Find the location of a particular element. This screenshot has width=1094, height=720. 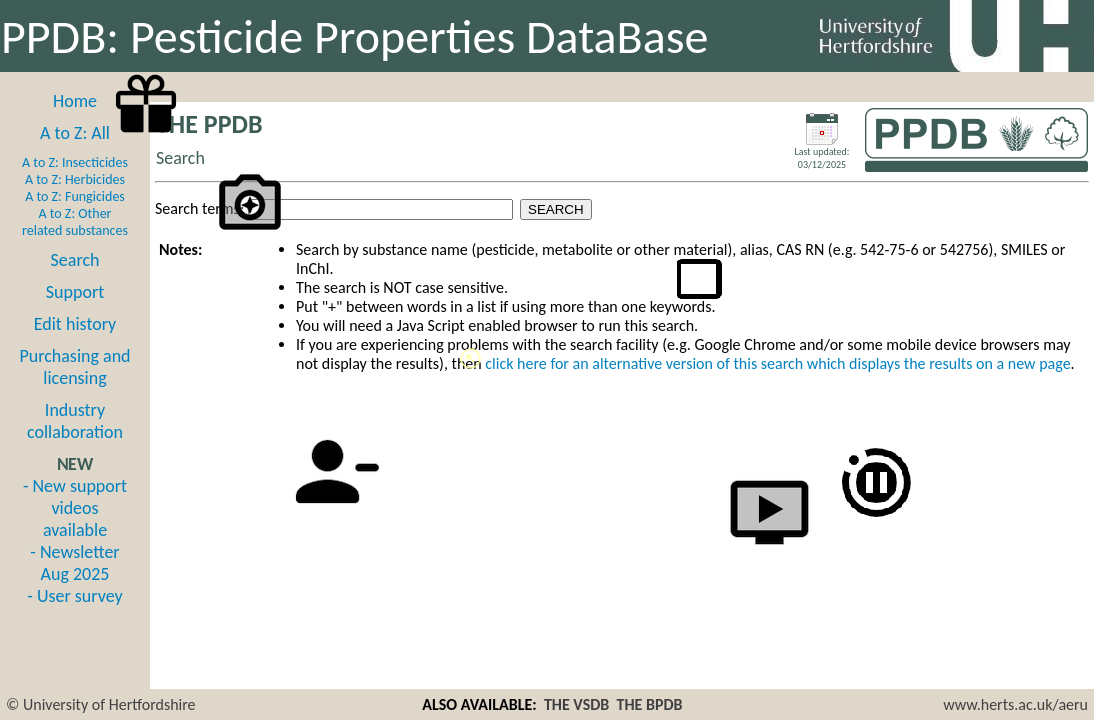

remove a contact or friend is located at coordinates (335, 471).